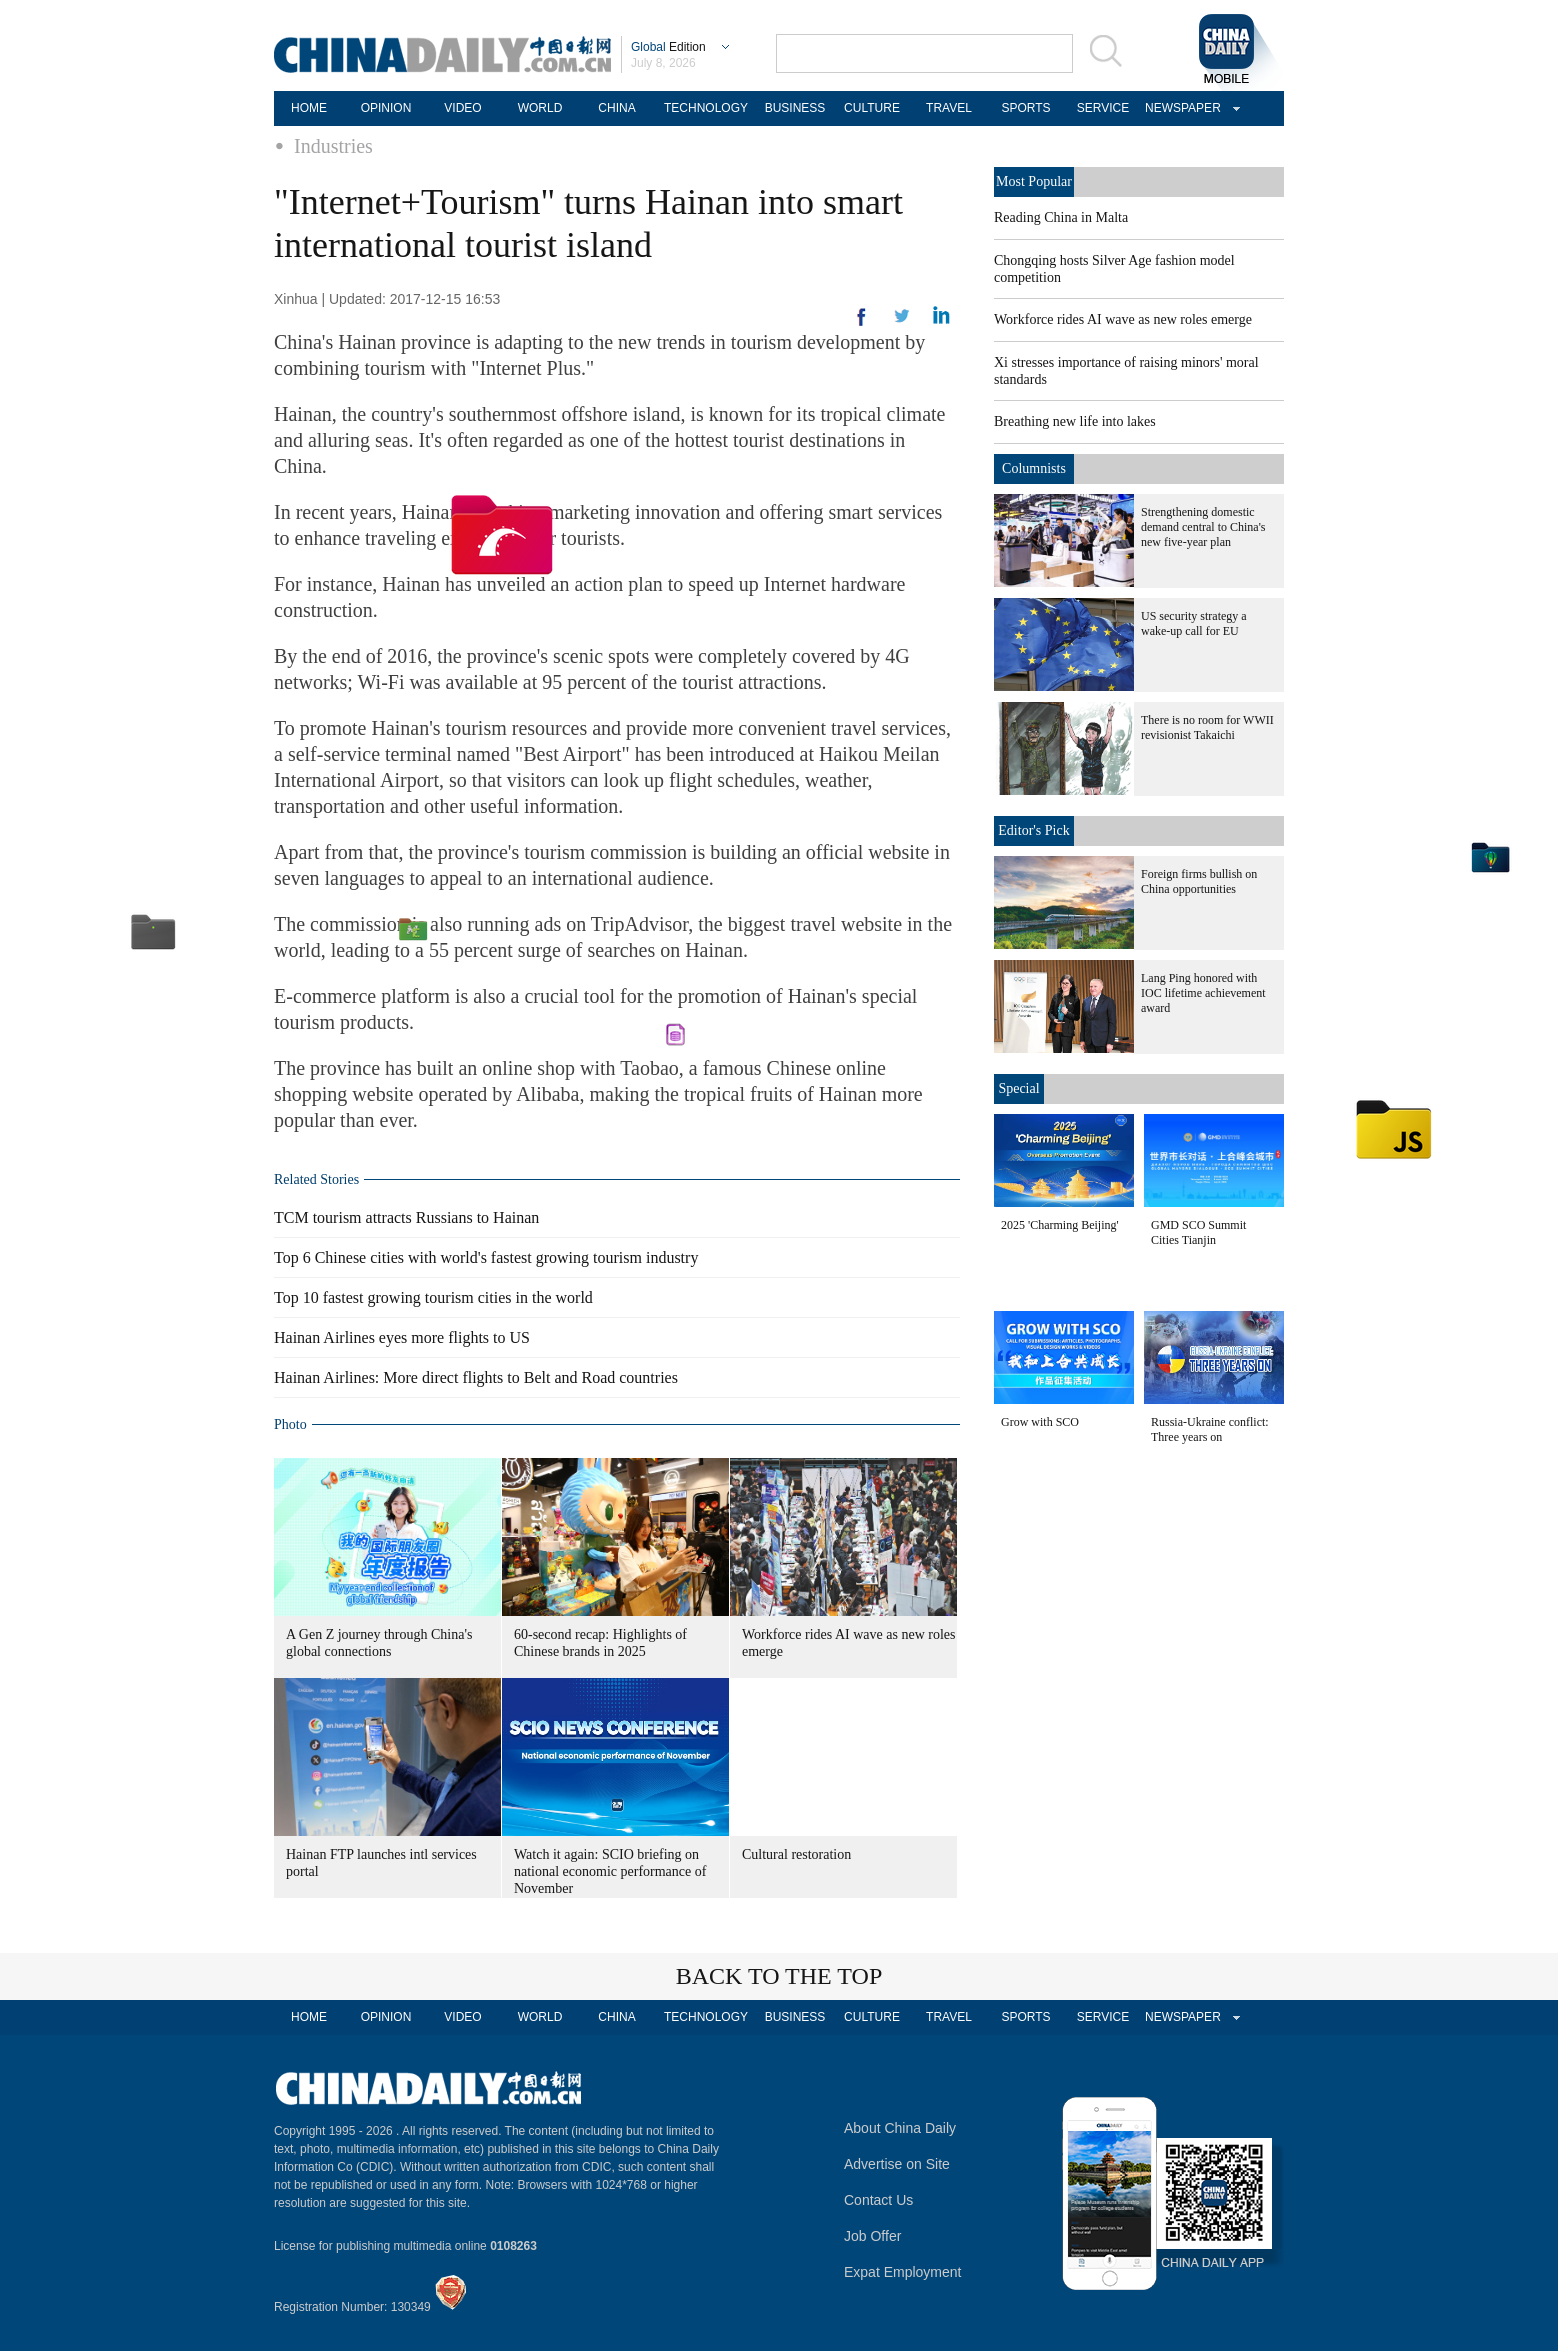  Describe the element at coordinates (675, 1034) in the screenshot. I see `libreoffice base database template file` at that location.